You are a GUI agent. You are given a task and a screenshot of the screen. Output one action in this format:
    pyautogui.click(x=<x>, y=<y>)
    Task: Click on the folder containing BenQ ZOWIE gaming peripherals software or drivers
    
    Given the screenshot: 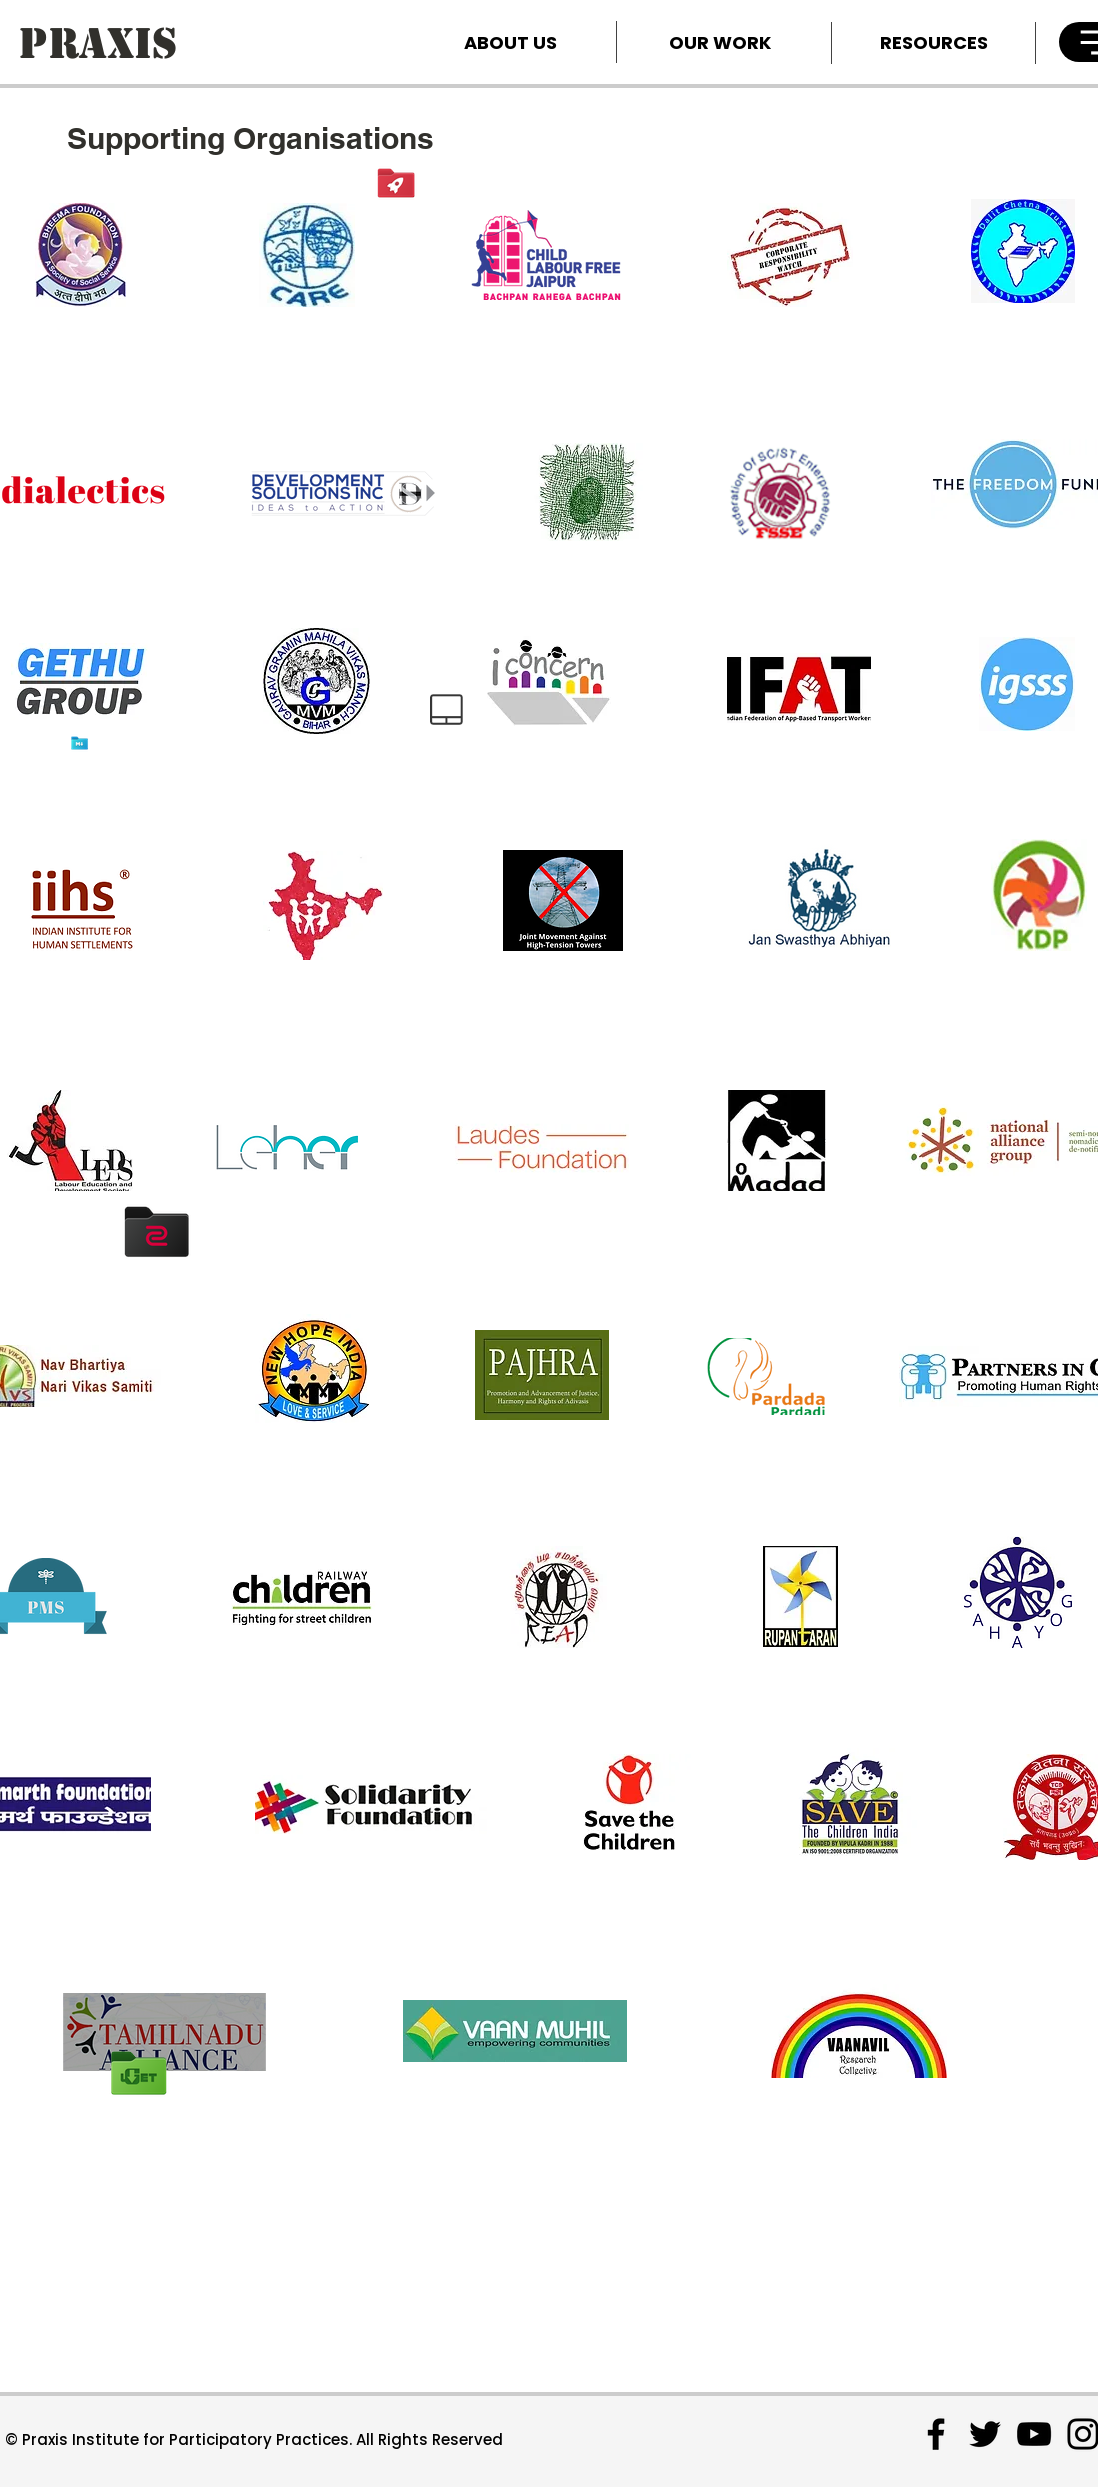 What is the action you would take?
    pyautogui.click(x=156, y=1233)
    